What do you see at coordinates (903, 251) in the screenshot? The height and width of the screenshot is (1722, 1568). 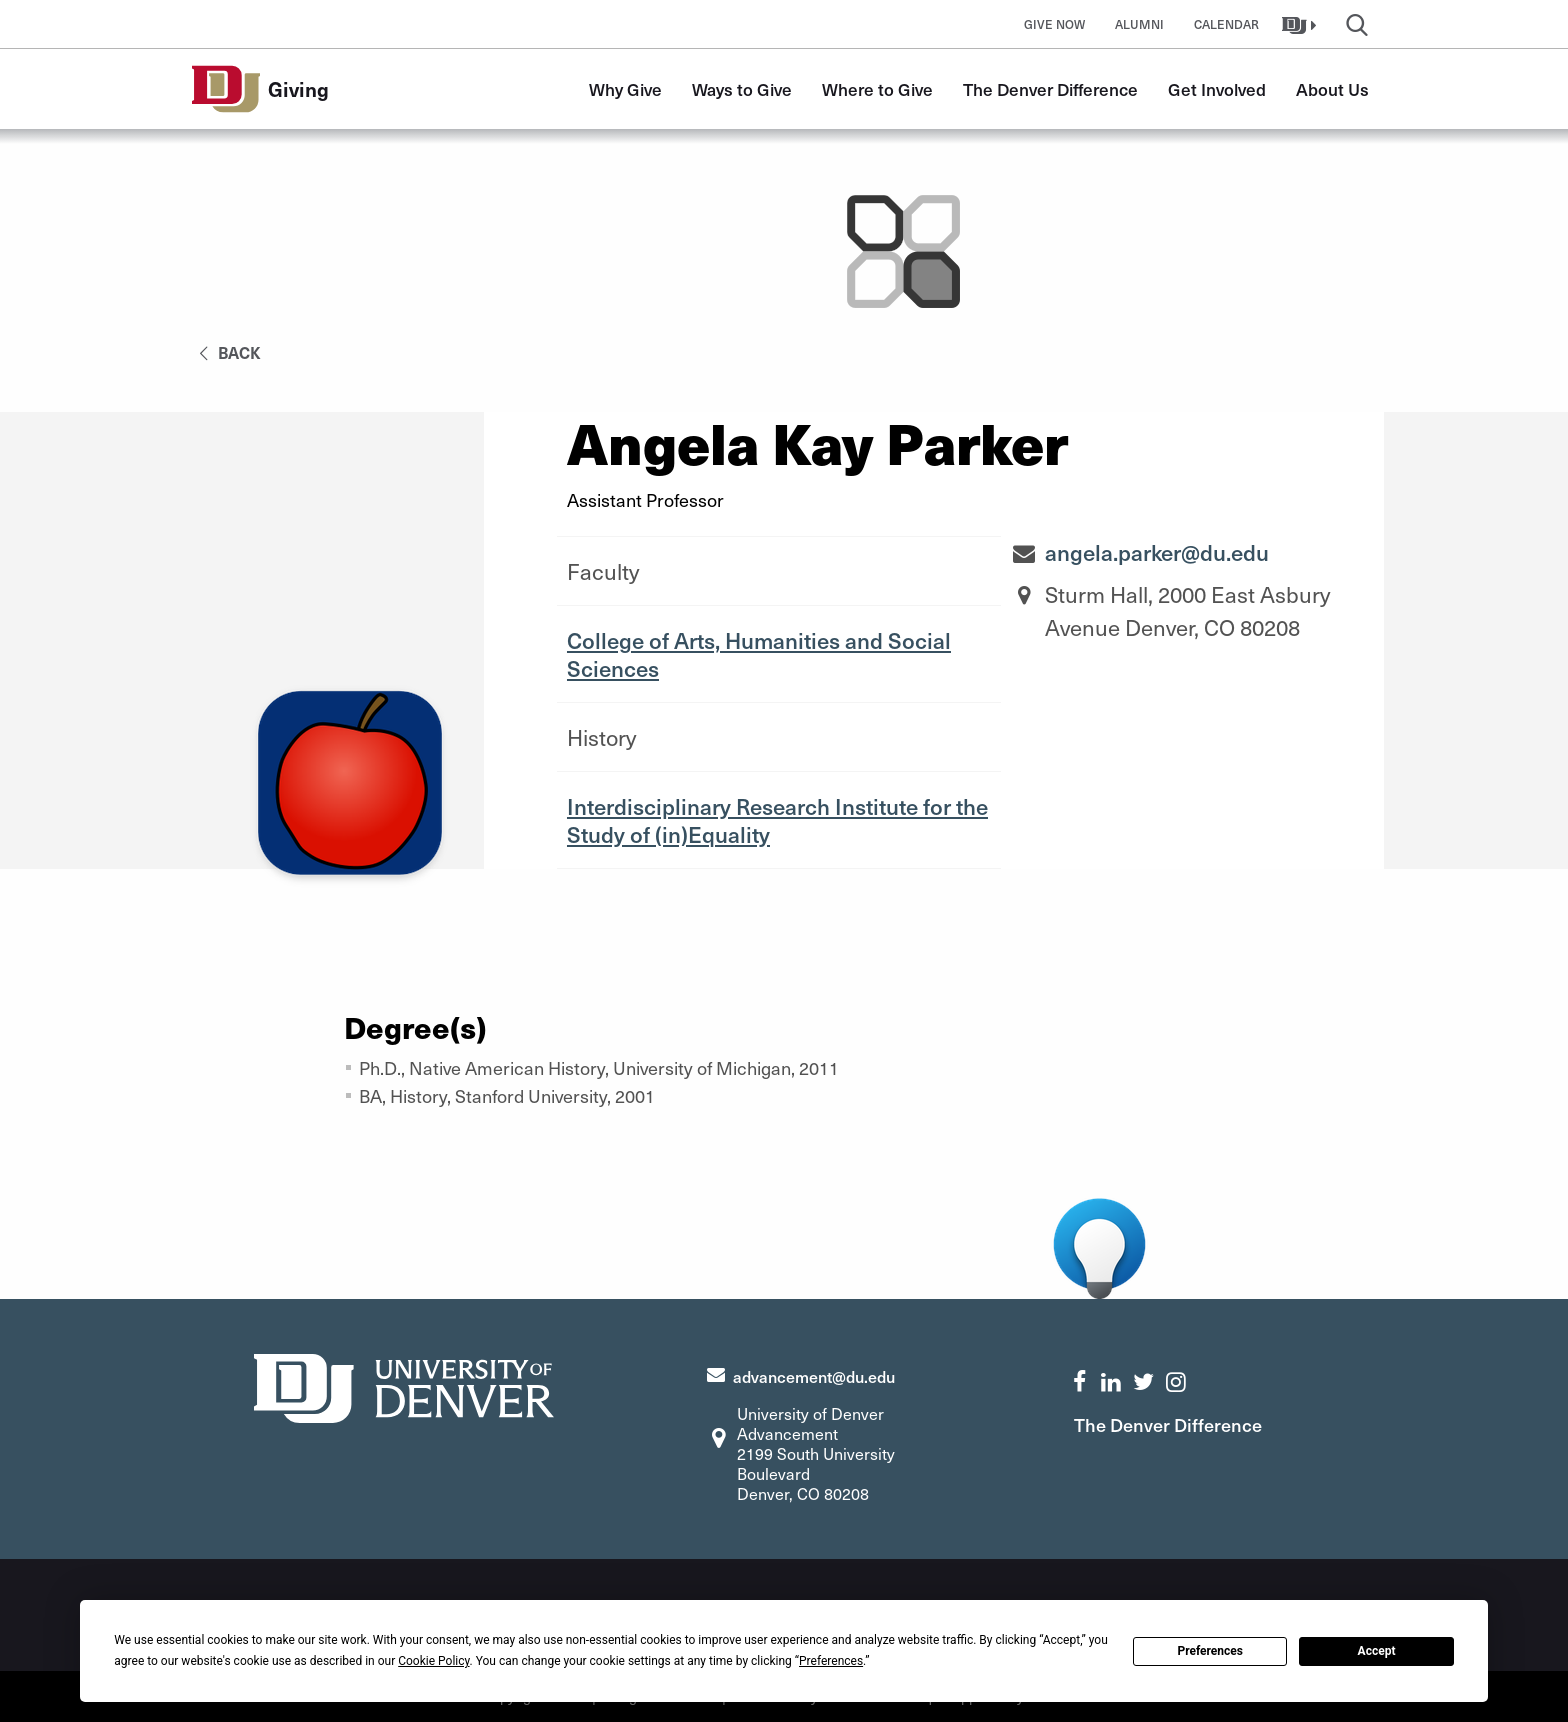 I see `connect or manage exchange account integration` at bounding box center [903, 251].